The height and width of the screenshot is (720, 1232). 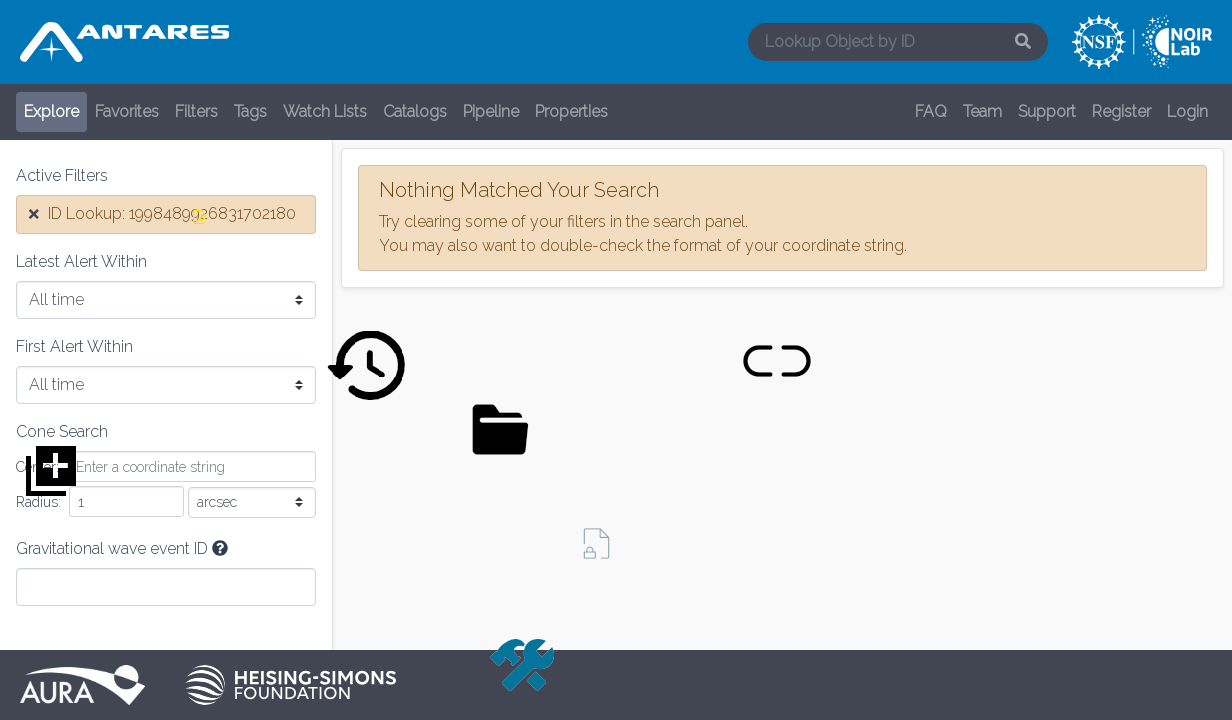 What do you see at coordinates (500, 429) in the screenshot?
I see `an open folder currently being viewed` at bounding box center [500, 429].